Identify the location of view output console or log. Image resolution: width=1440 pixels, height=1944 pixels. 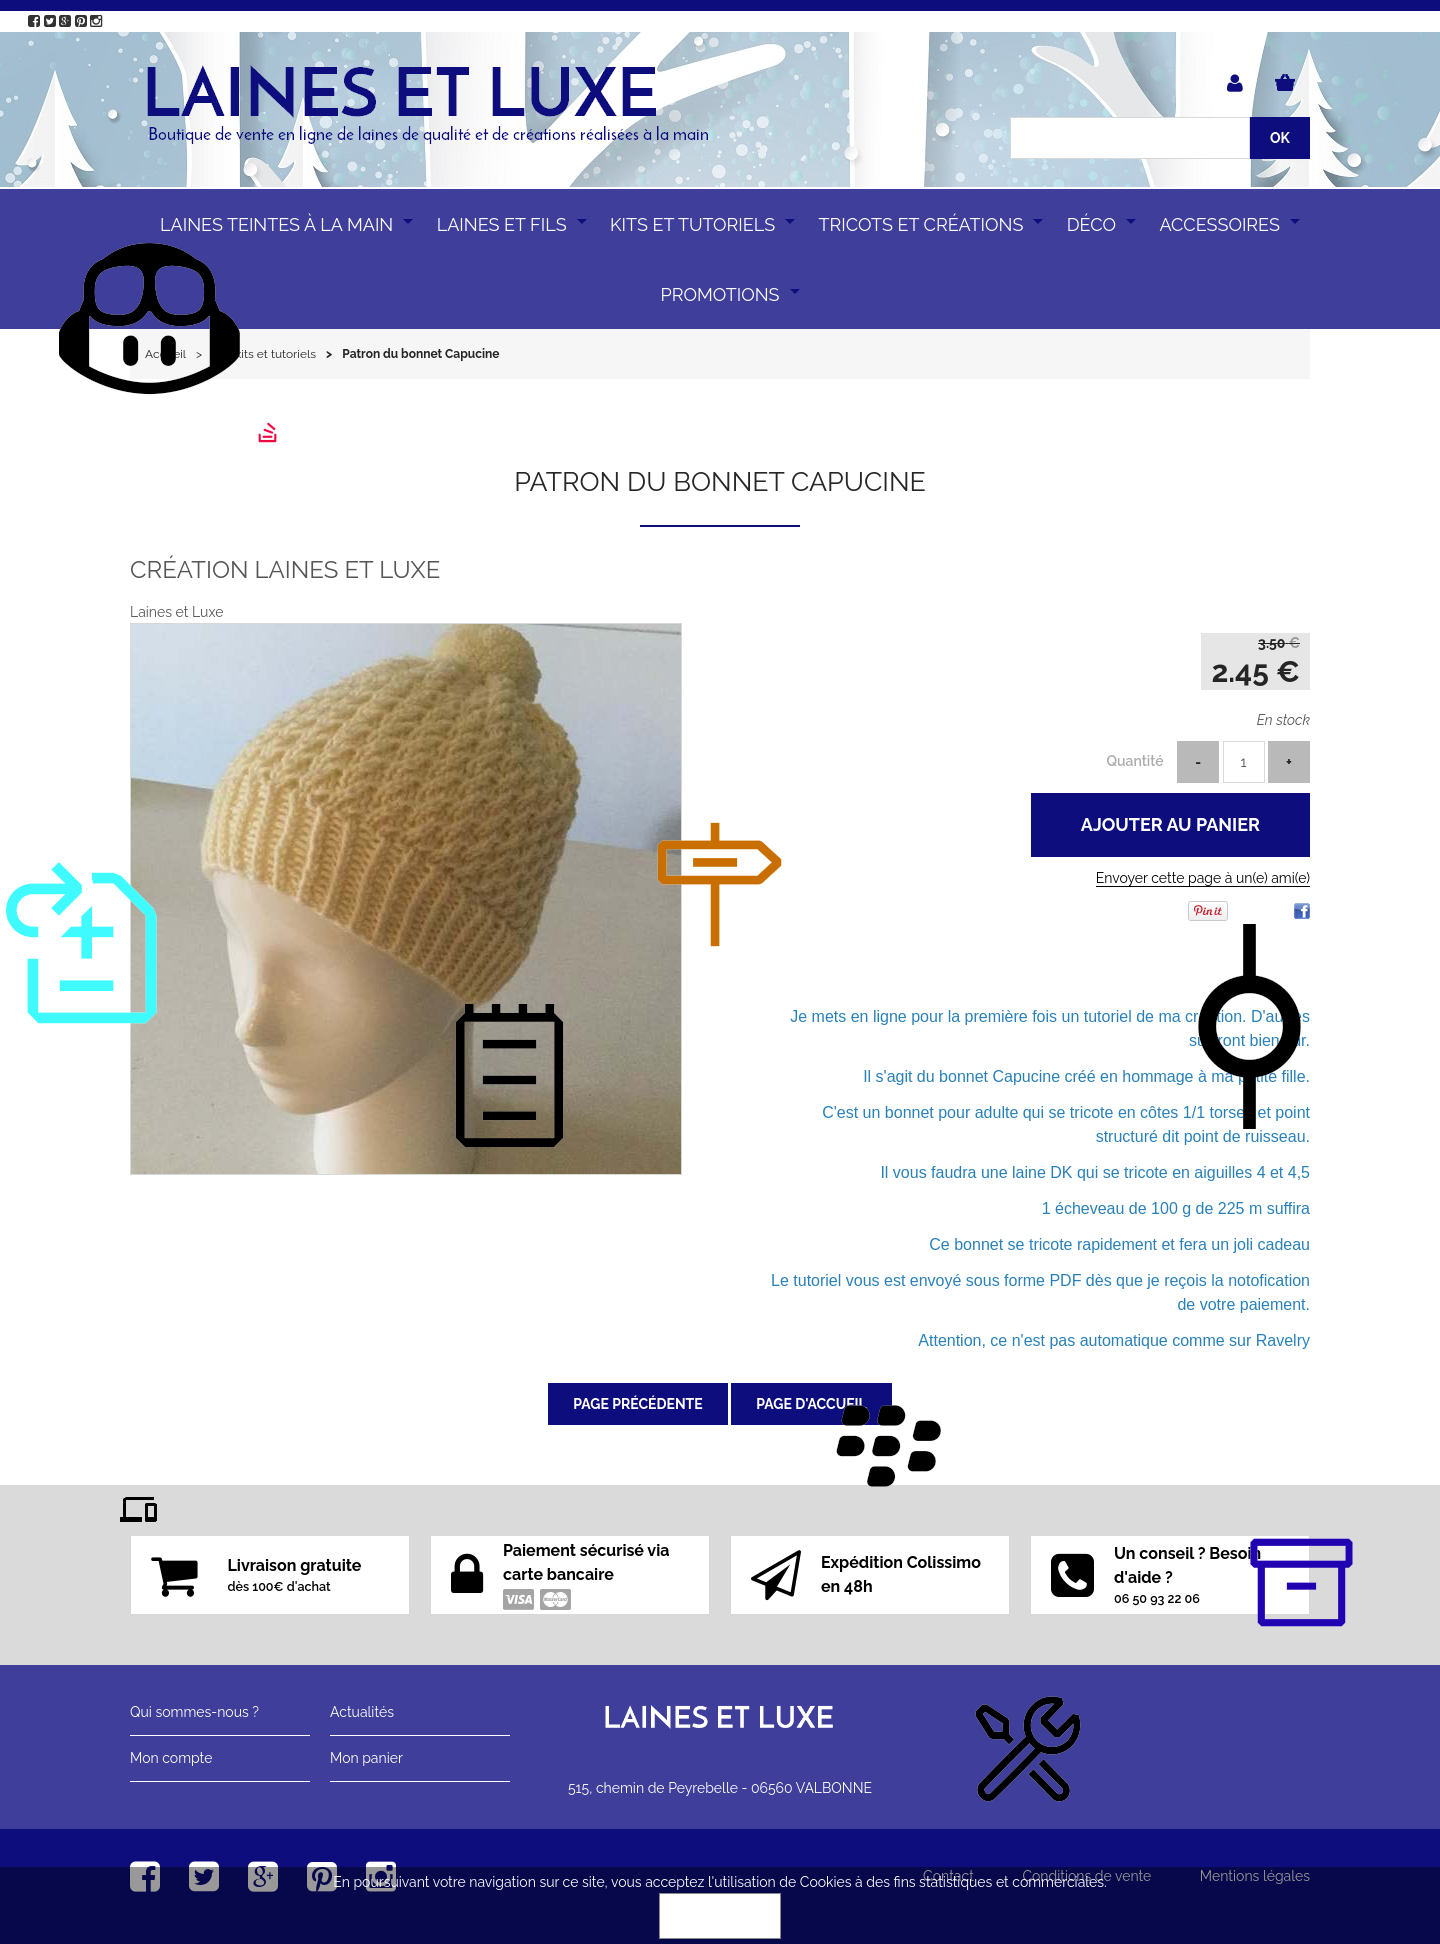
(509, 1075).